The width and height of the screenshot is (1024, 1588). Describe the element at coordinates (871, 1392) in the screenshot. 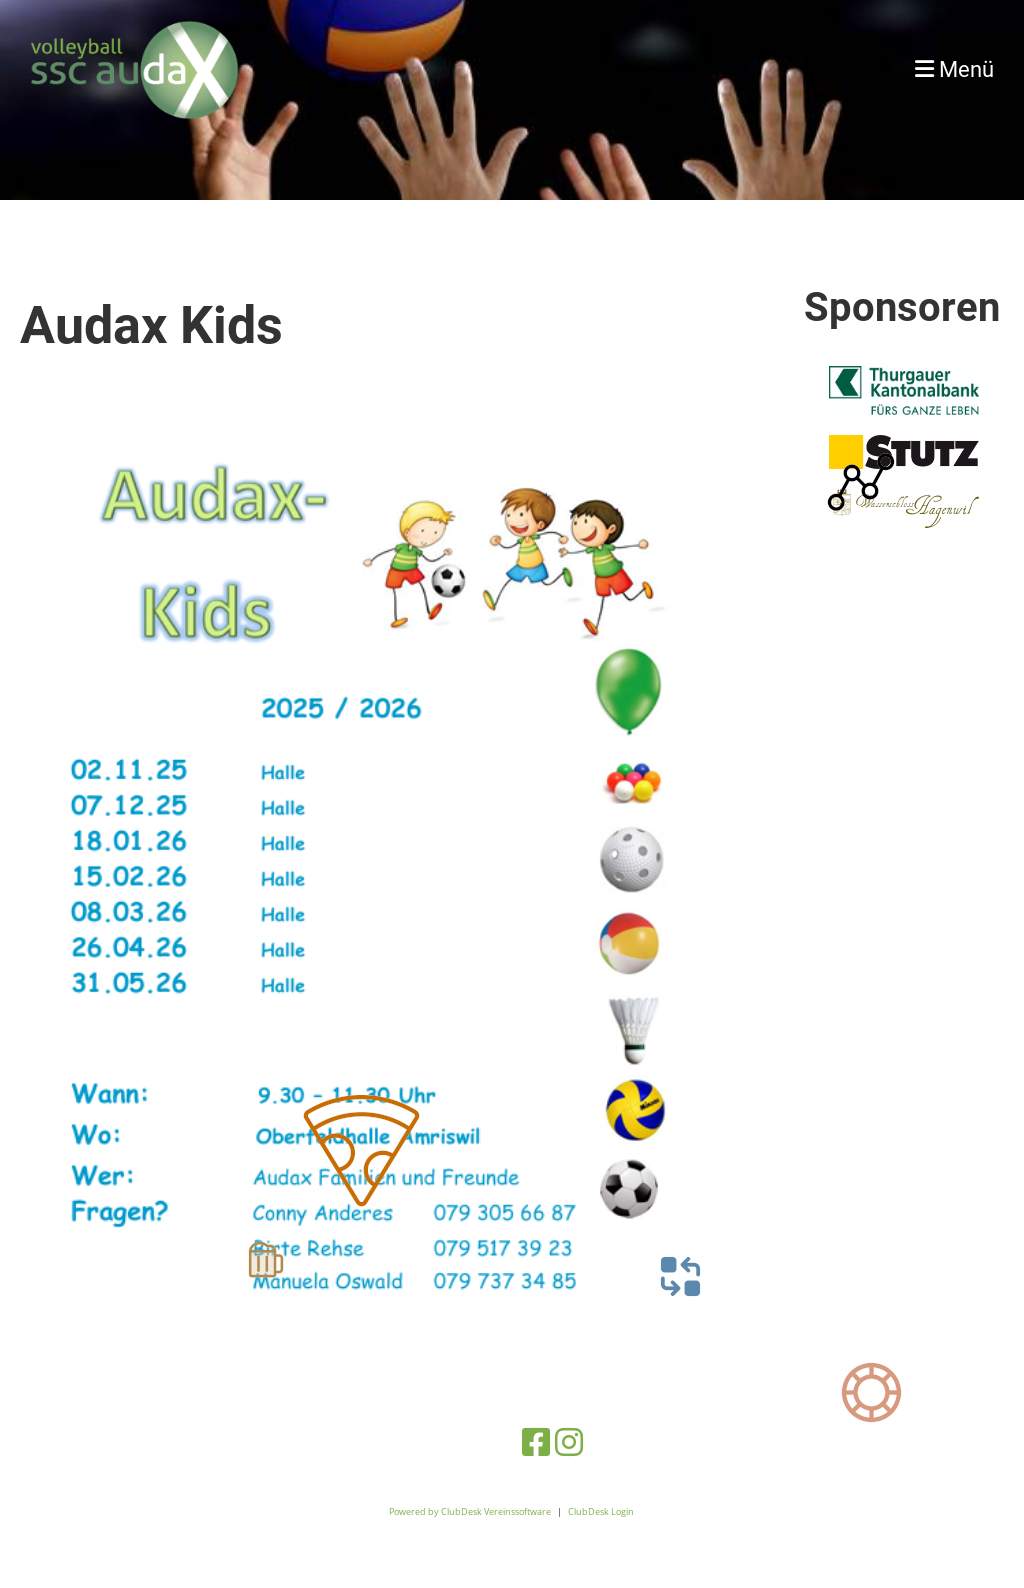

I see `access casino or gambling features` at that location.